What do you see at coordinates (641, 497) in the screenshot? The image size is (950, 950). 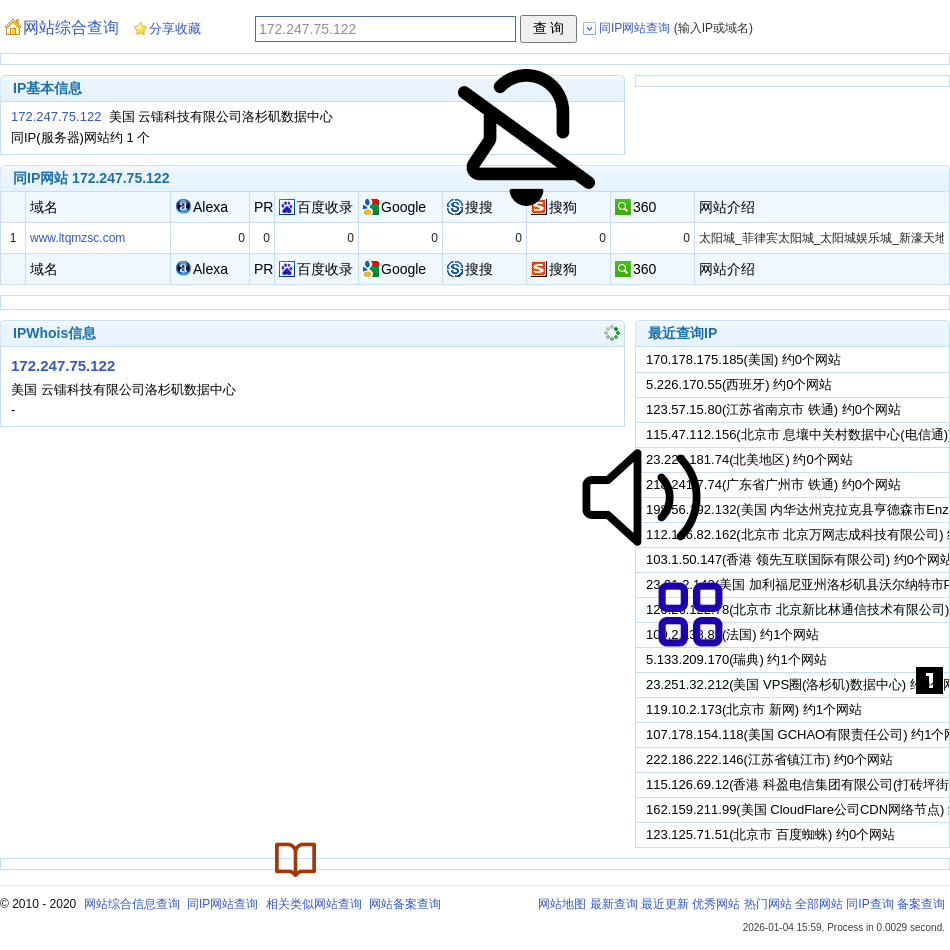 I see `unmute audio or turn sound on` at bounding box center [641, 497].